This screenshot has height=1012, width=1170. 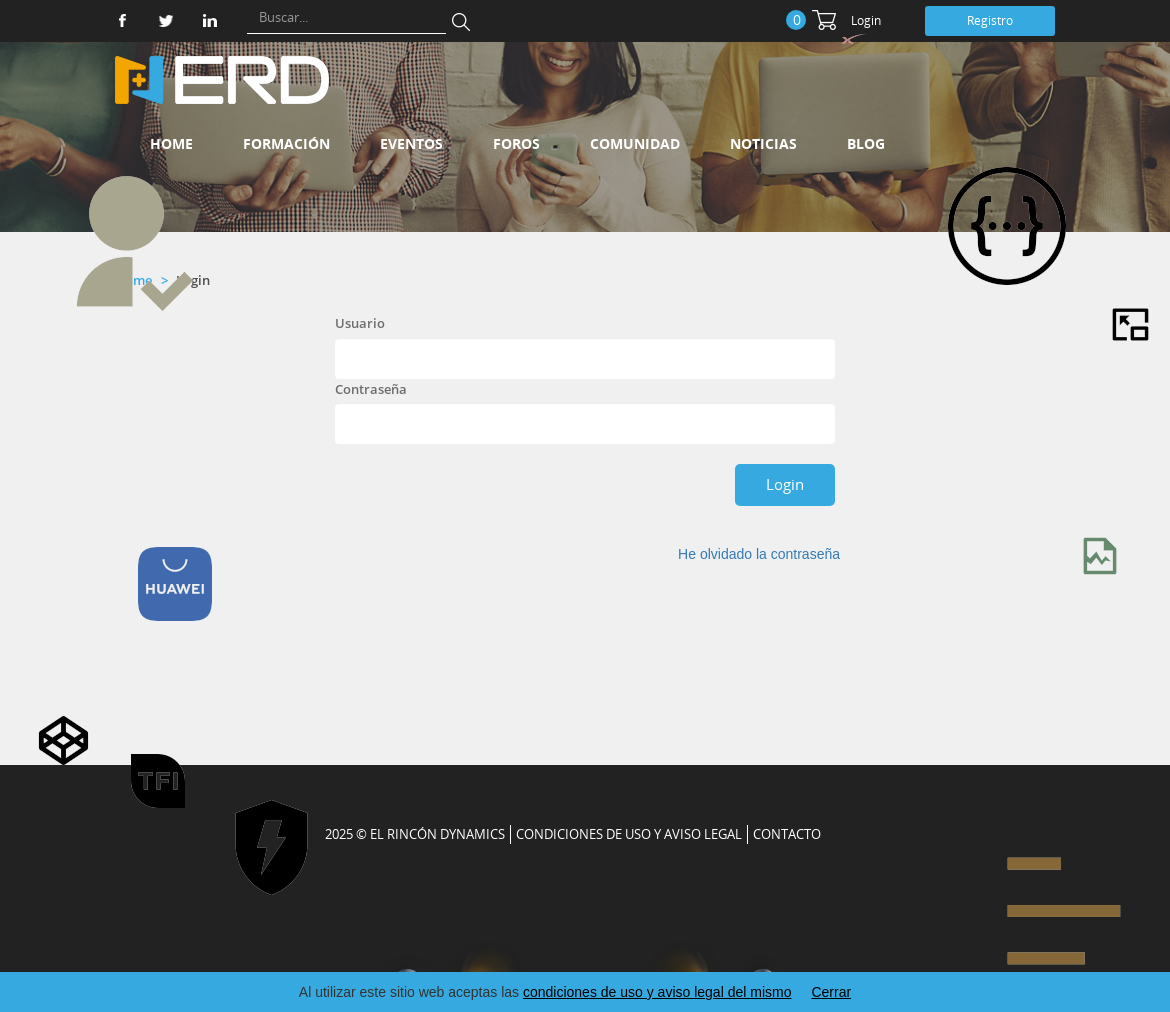 What do you see at coordinates (1061, 911) in the screenshot?
I see `view horizontal bar chart data` at bounding box center [1061, 911].